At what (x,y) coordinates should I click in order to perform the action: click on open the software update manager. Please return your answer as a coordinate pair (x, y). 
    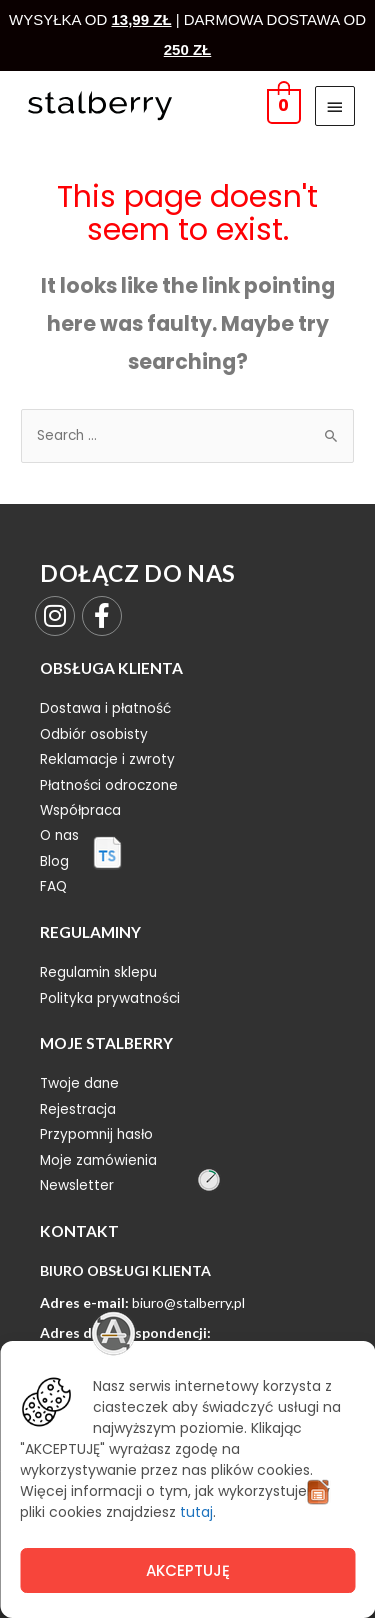
    Looking at the image, I should click on (113, 1333).